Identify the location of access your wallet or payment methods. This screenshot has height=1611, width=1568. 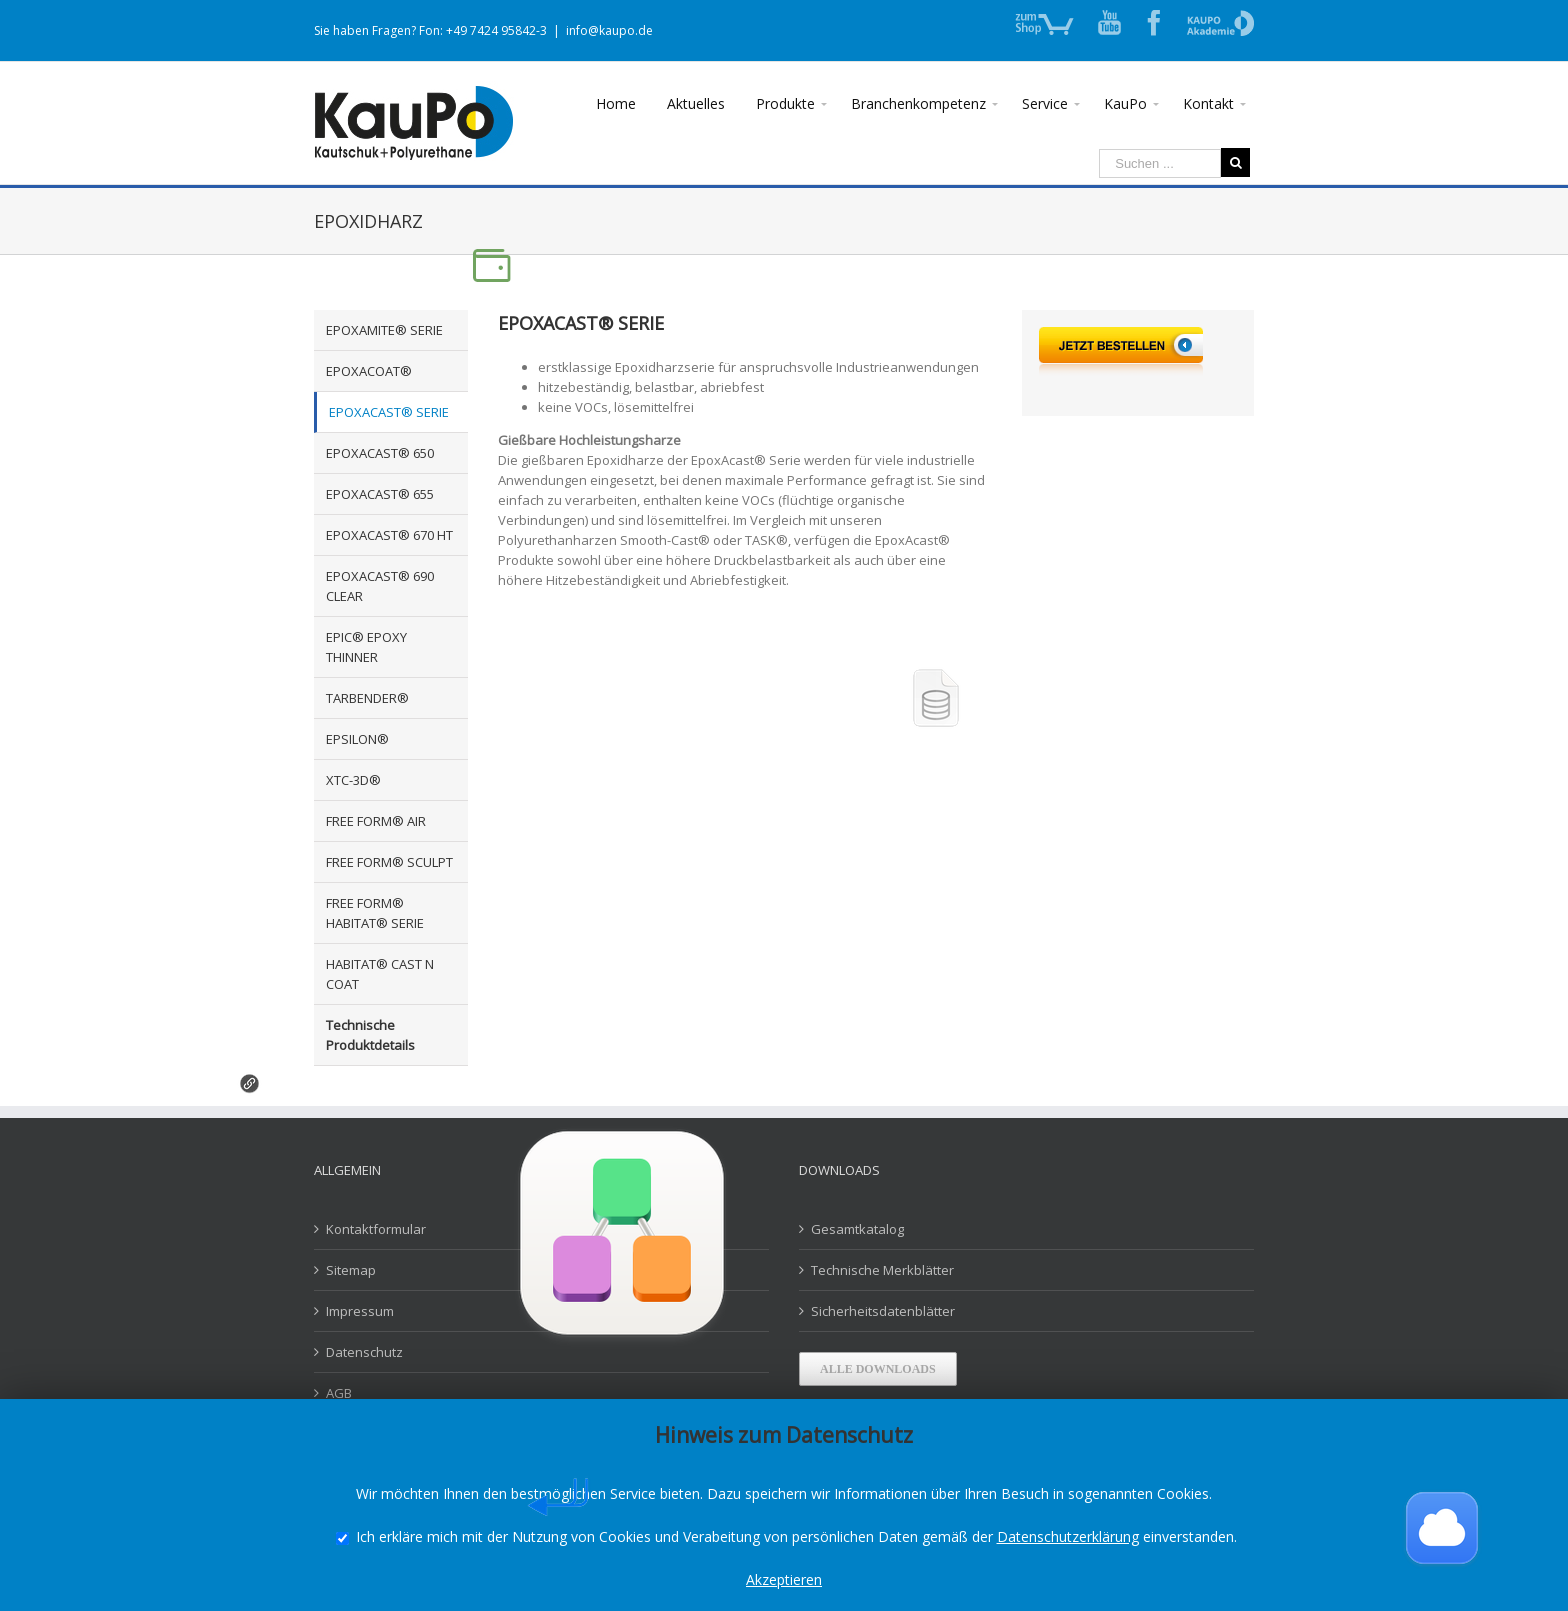
(491, 267).